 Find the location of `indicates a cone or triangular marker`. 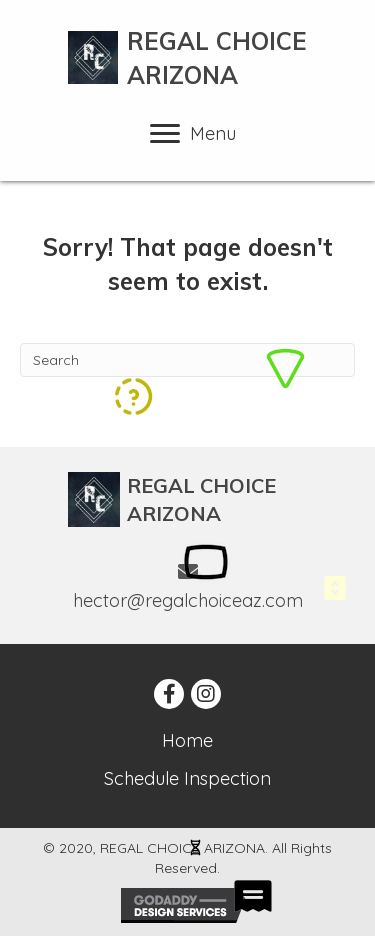

indicates a cone or triangular marker is located at coordinates (285, 369).